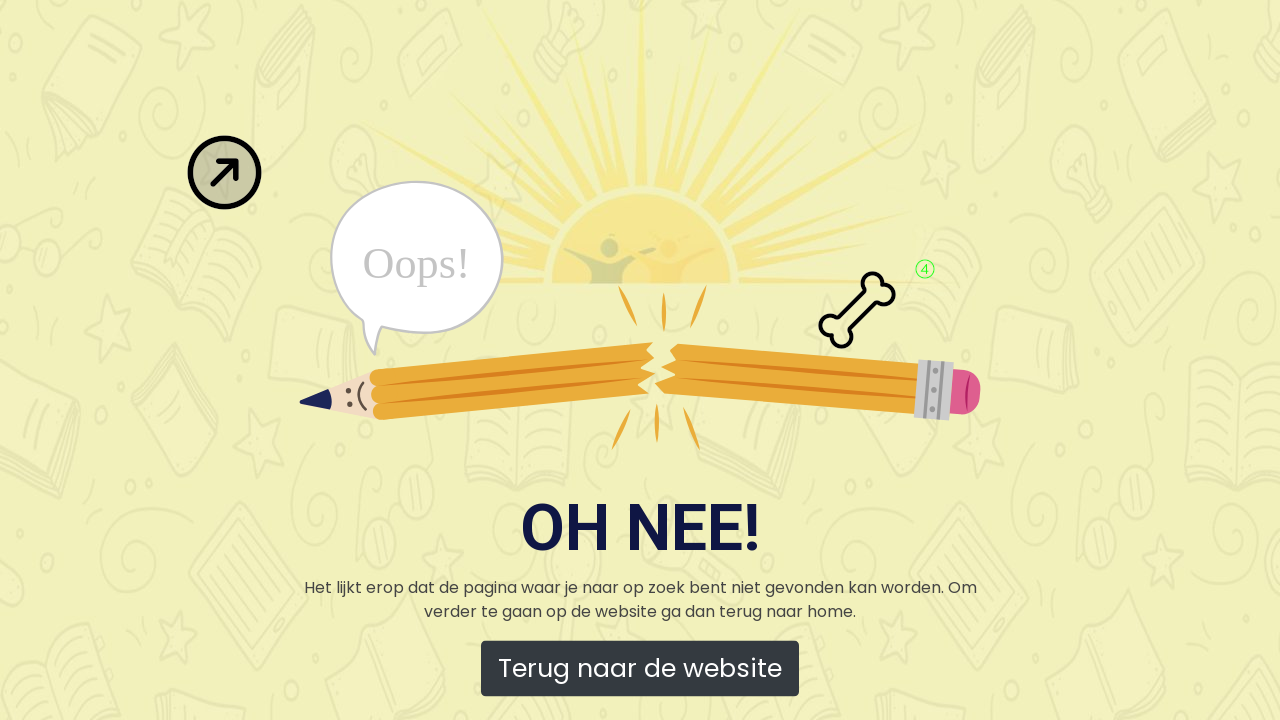 This screenshot has width=1280, height=720. I want to click on access pet-related features or settings, so click(857, 310).